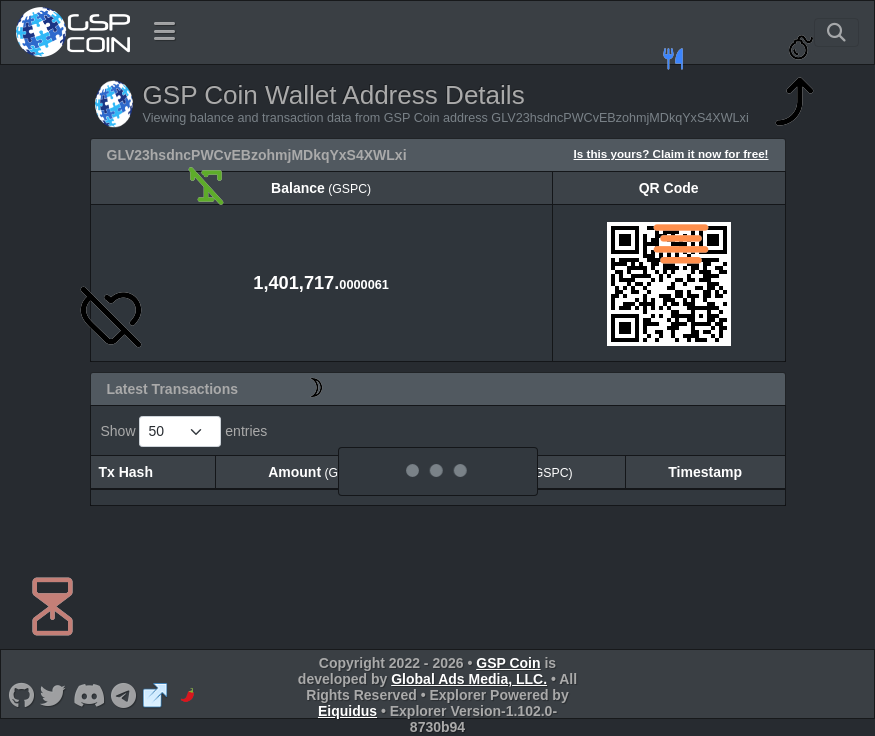  I want to click on indicates dangerous or destructive action, so click(800, 47).